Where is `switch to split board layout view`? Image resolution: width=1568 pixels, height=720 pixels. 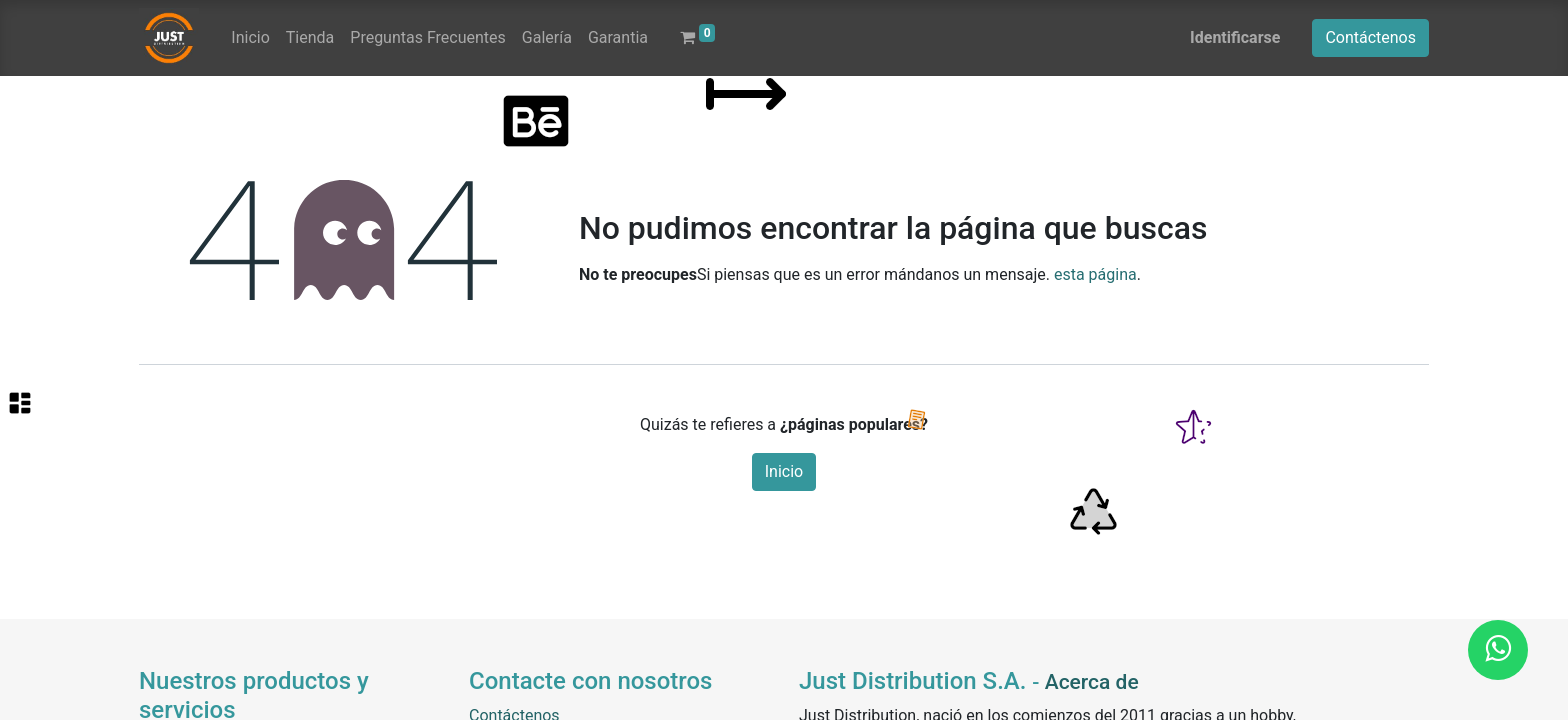
switch to split board layout view is located at coordinates (20, 403).